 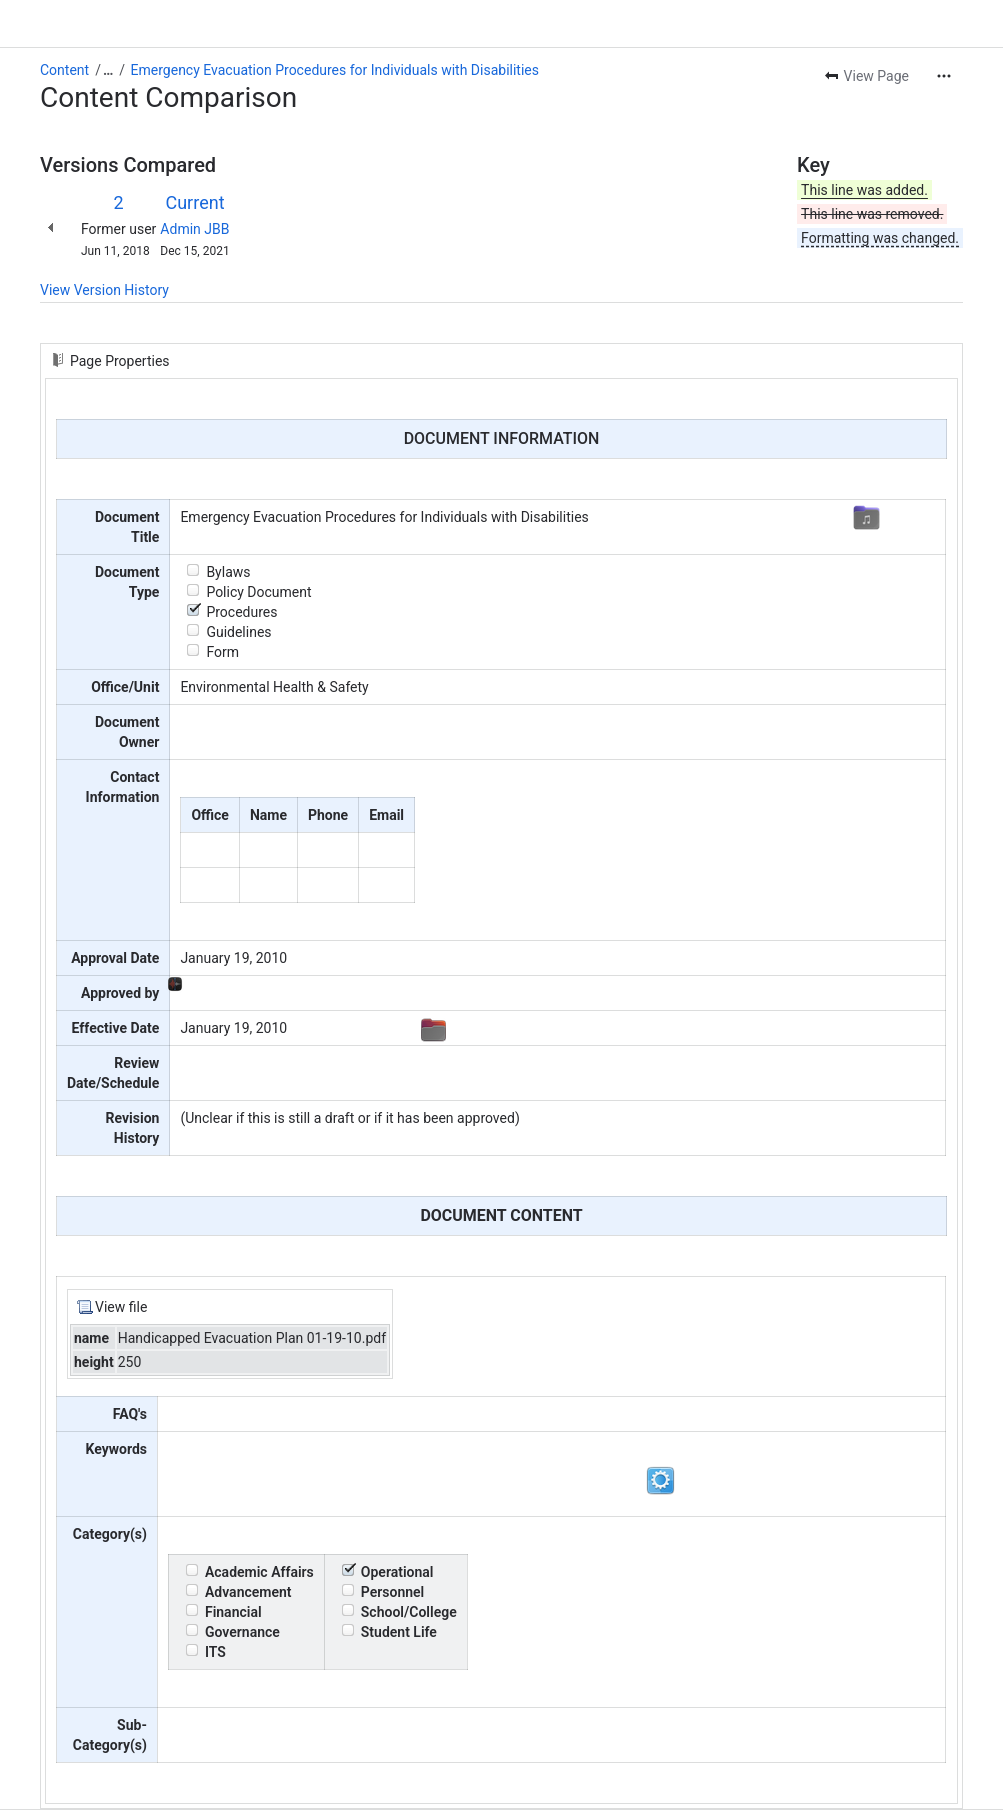 What do you see at coordinates (175, 984) in the screenshot?
I see `open voice memos app` at bounding box center [175, 984].